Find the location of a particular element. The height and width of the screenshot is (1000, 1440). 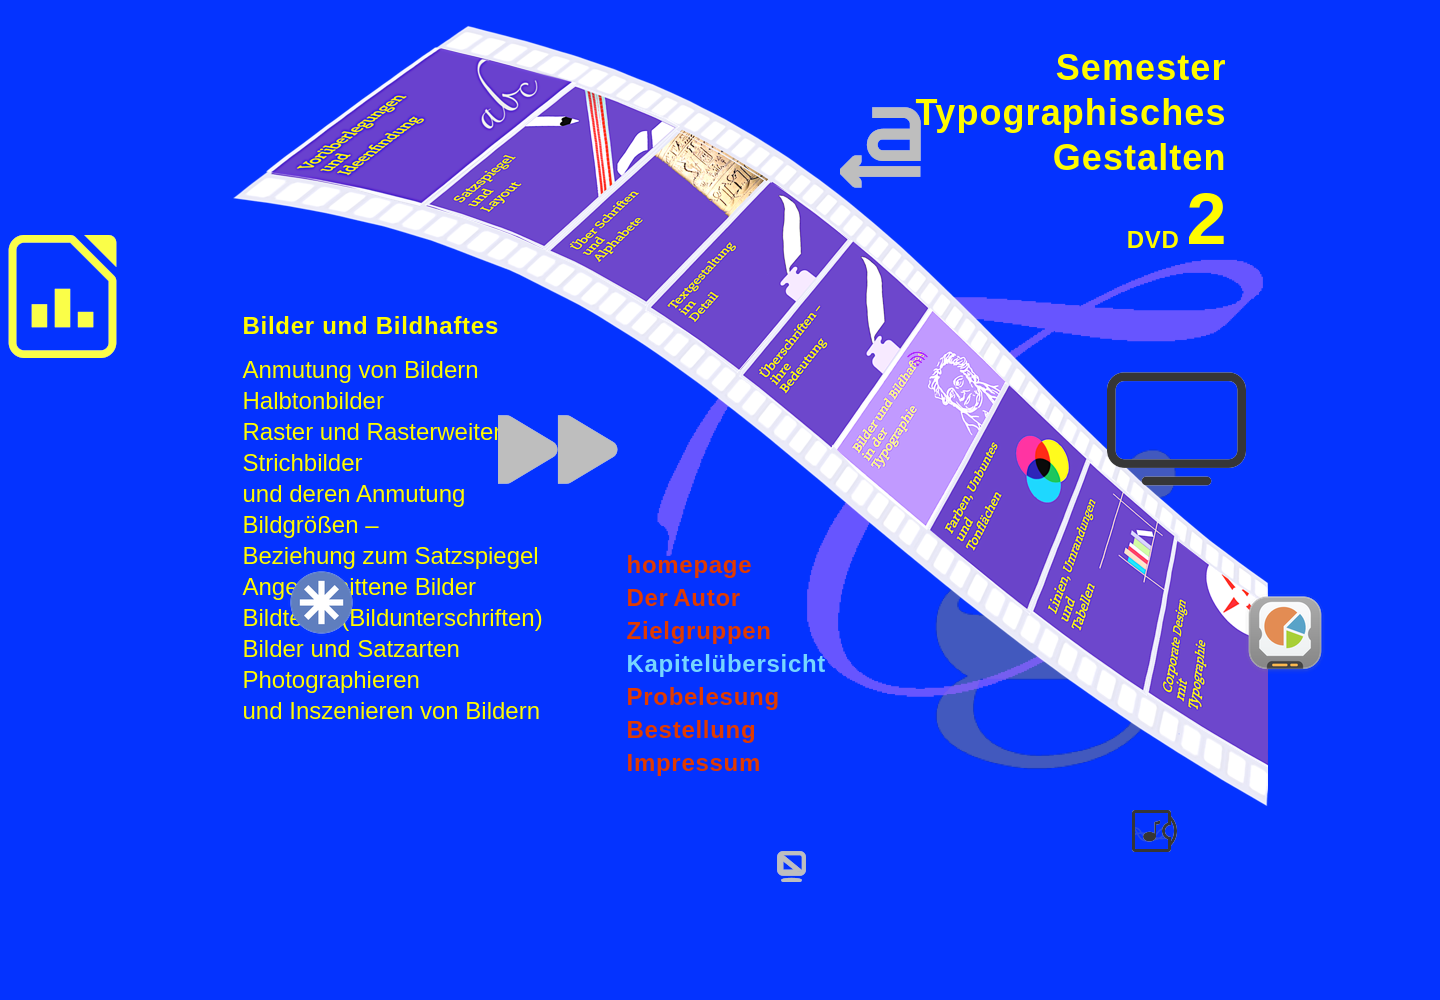

indicates wireless network connection status is located at coordinates (917, 358).